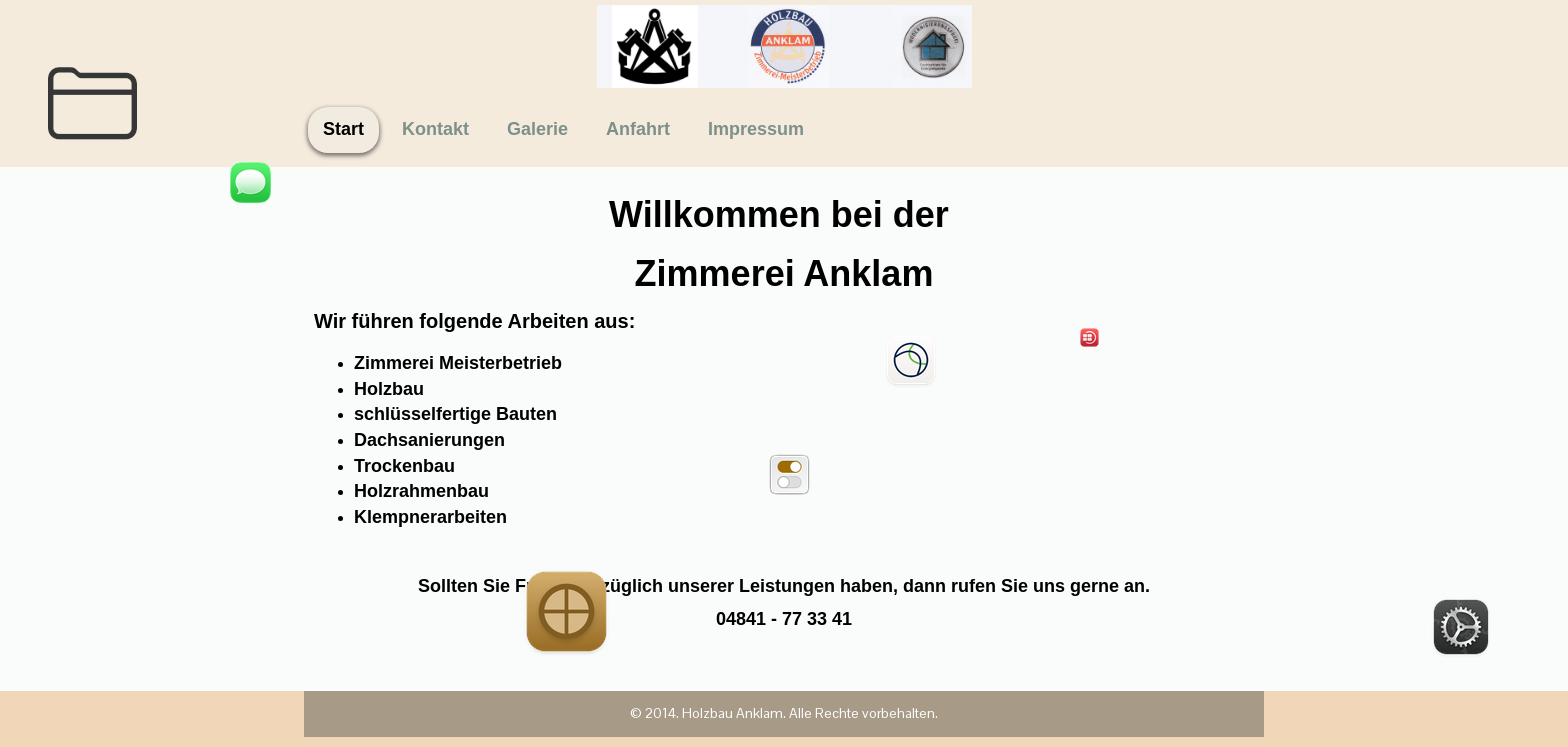 The height and width of the screenshot is (747, 1568). What do you see at coordinates (1089, 337) in the screenshot?
I see `open budgie desktop window previews app` at bounding box center [1089, 337].